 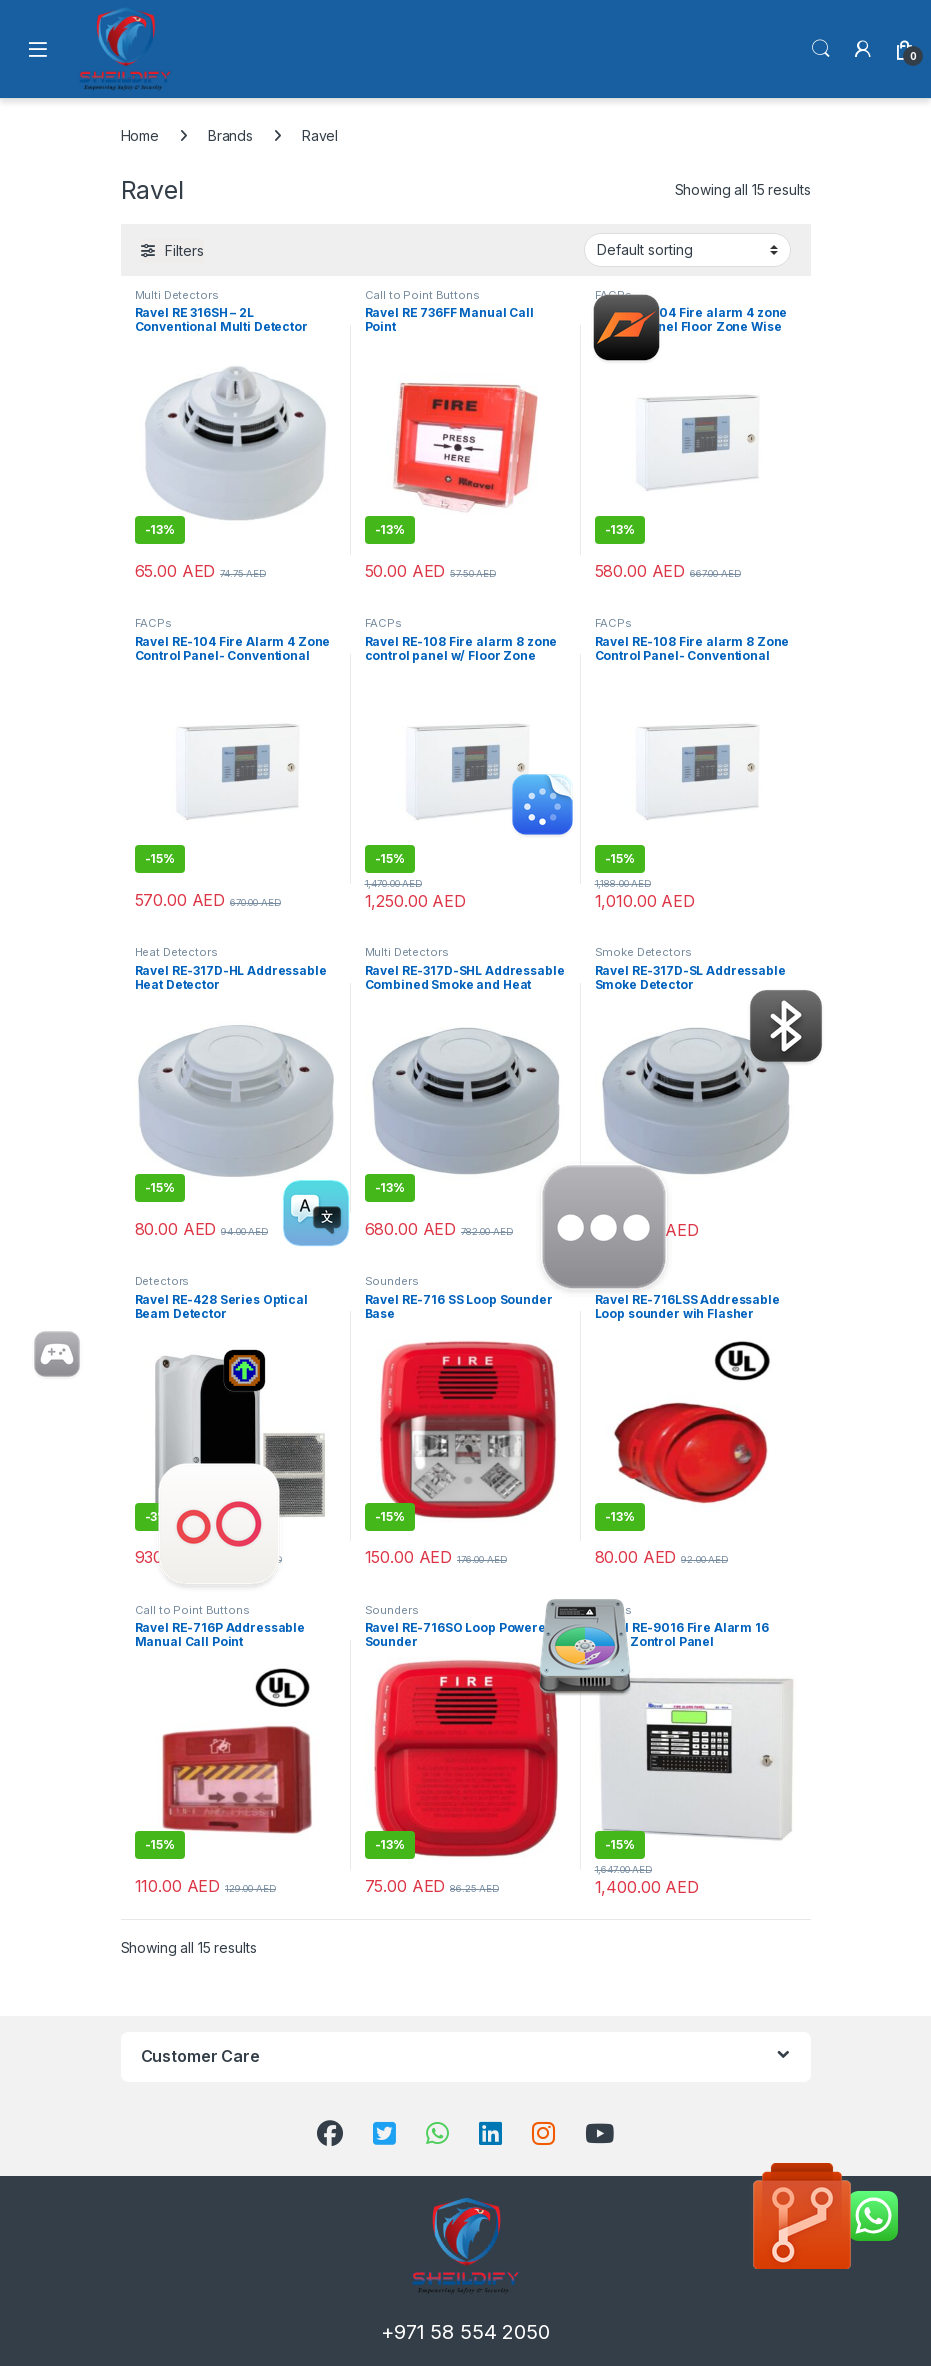 What do you see at coordinates (57, 1354) in the screenshot?
I see `open games folder or category` at bounding box center [57, 1354].